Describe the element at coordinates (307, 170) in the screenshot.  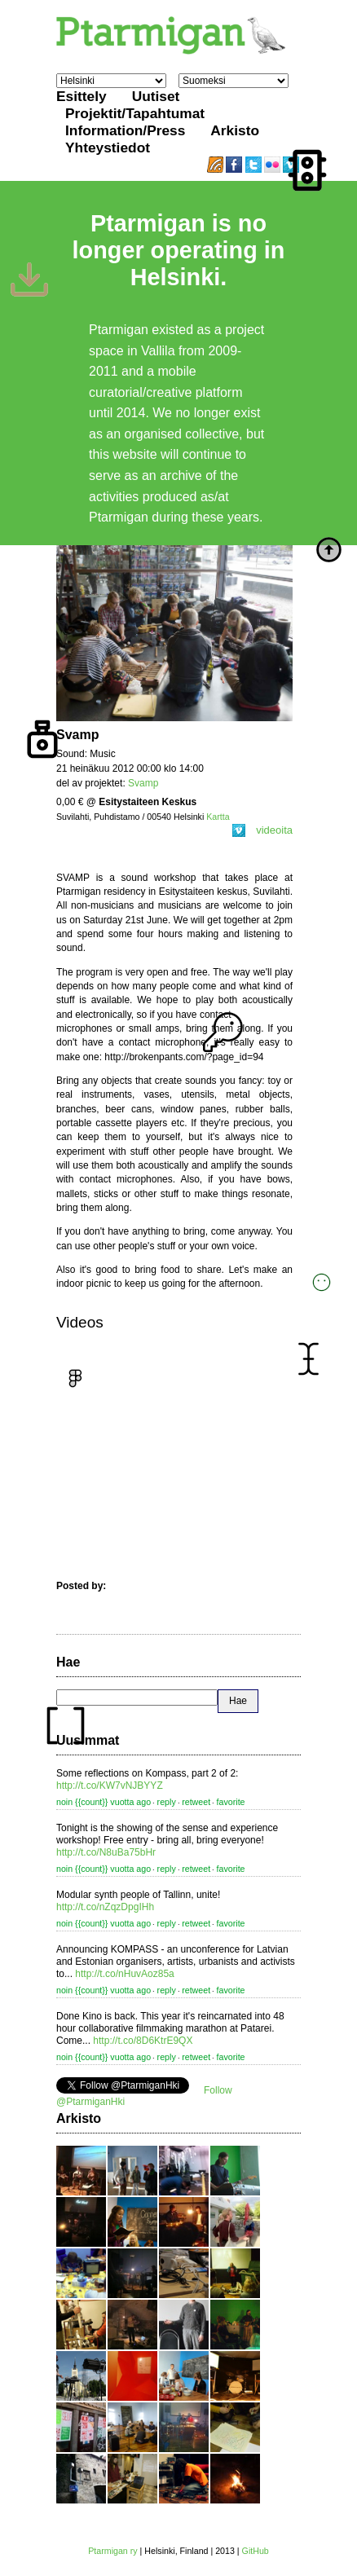
I see `traffic light or signal indicator` at that location.